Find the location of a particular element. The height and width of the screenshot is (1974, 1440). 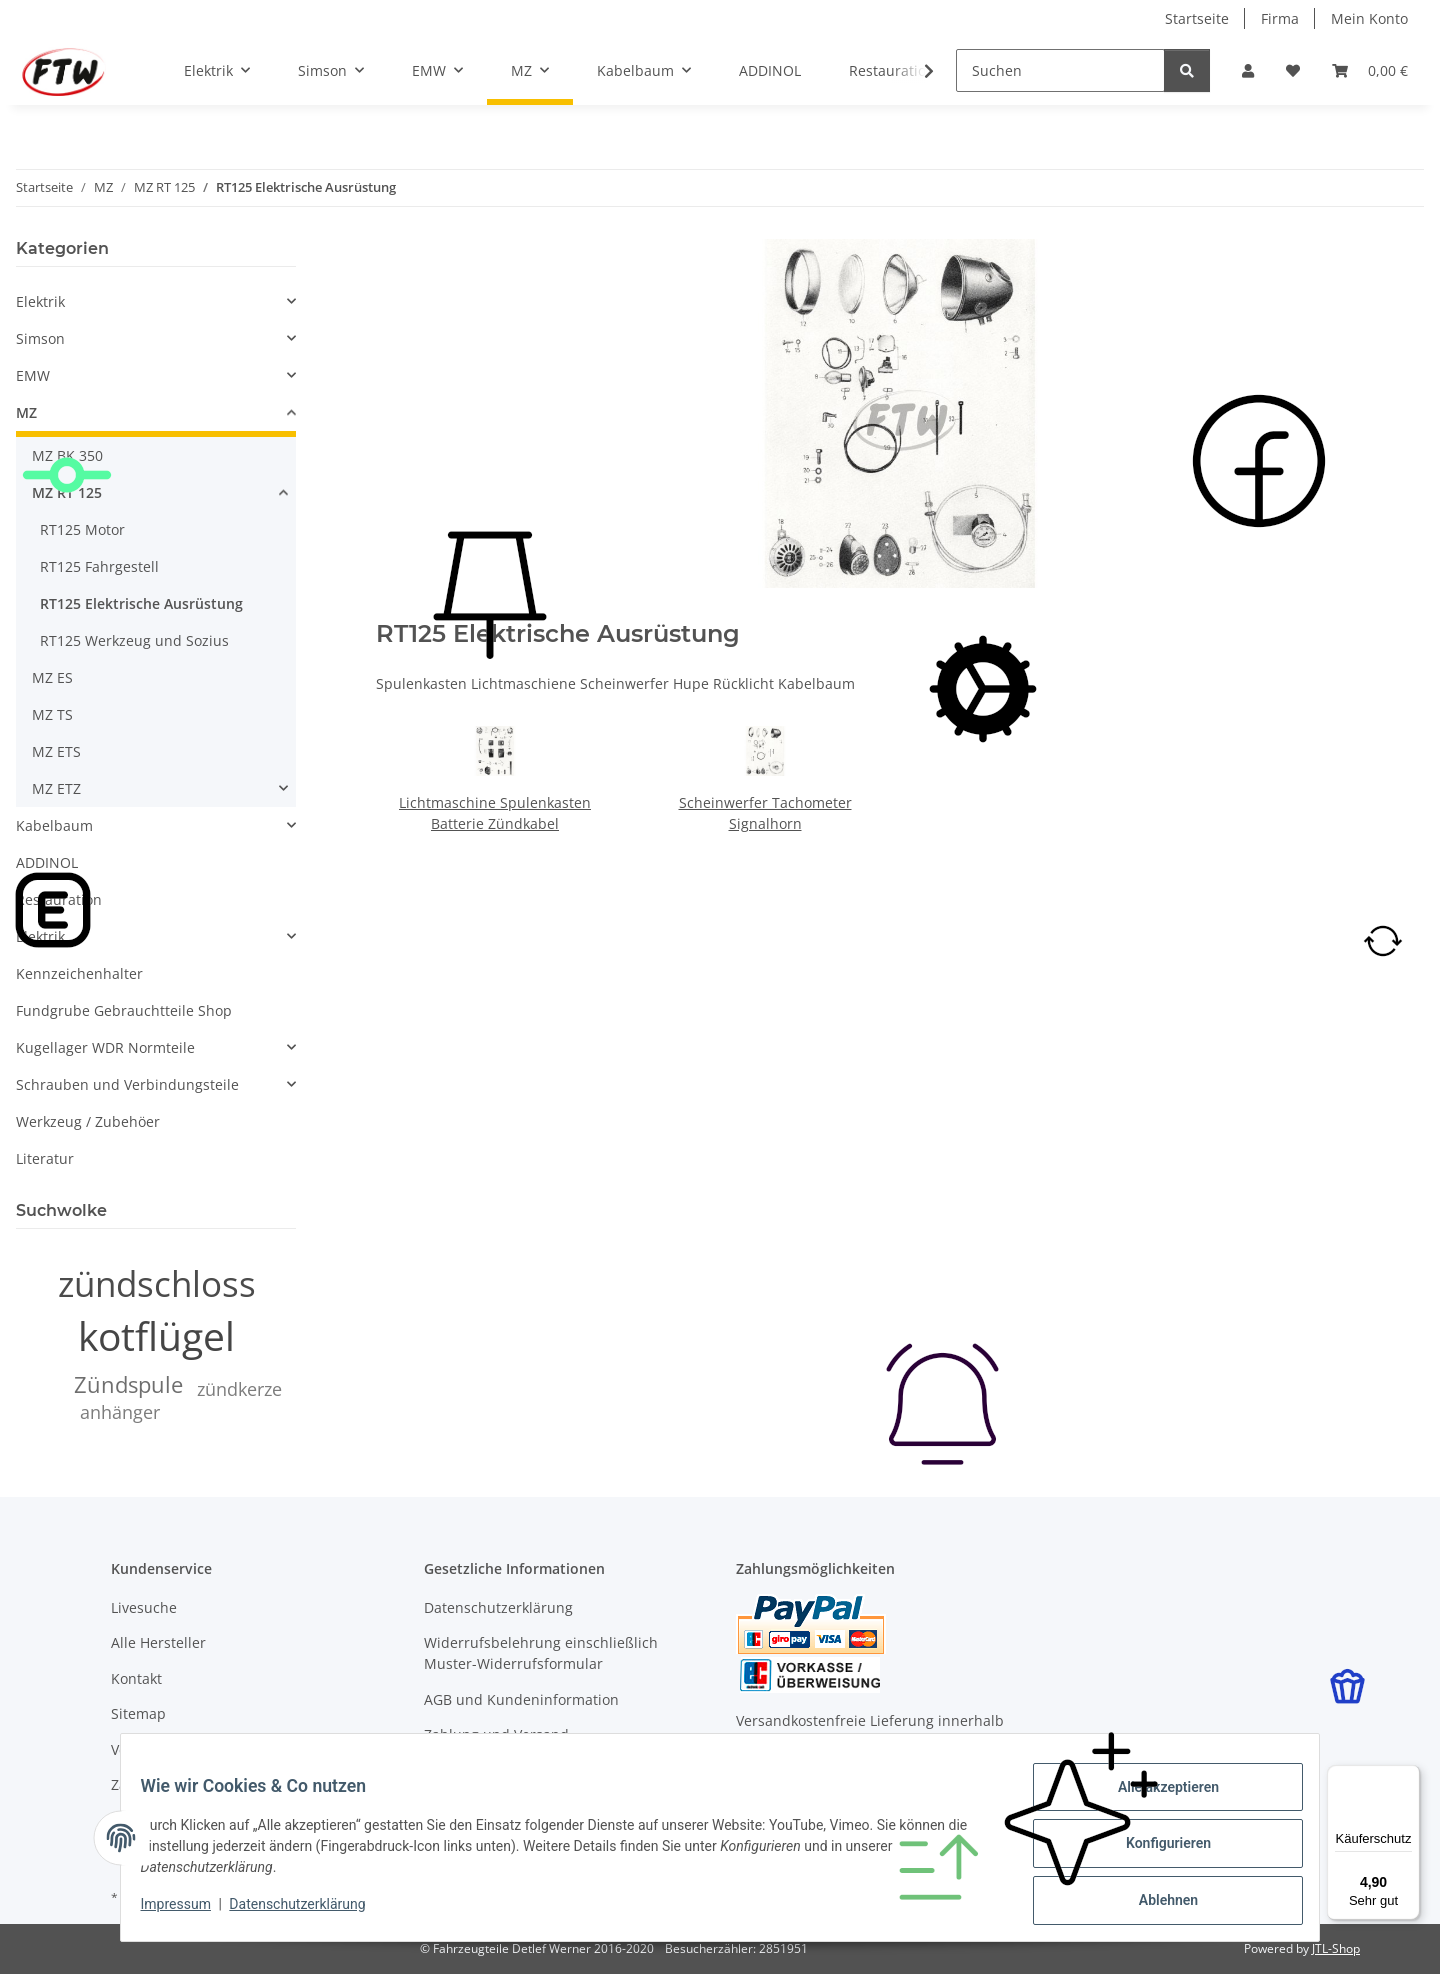

visit etsy store or marketplace is located at coordinates (53, 910).